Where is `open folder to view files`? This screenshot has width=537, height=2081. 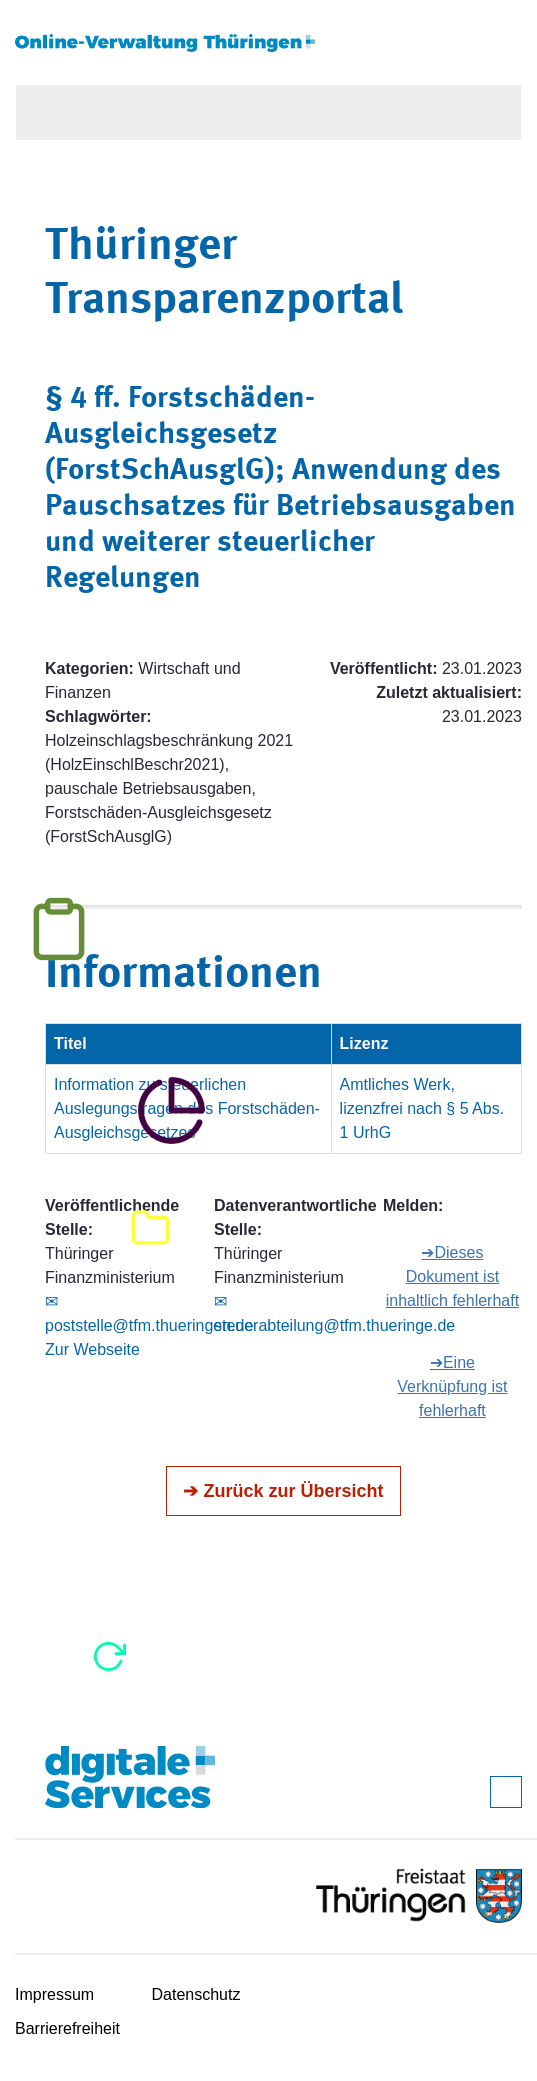
open folder to view files is located at coordinates (150, 1227).